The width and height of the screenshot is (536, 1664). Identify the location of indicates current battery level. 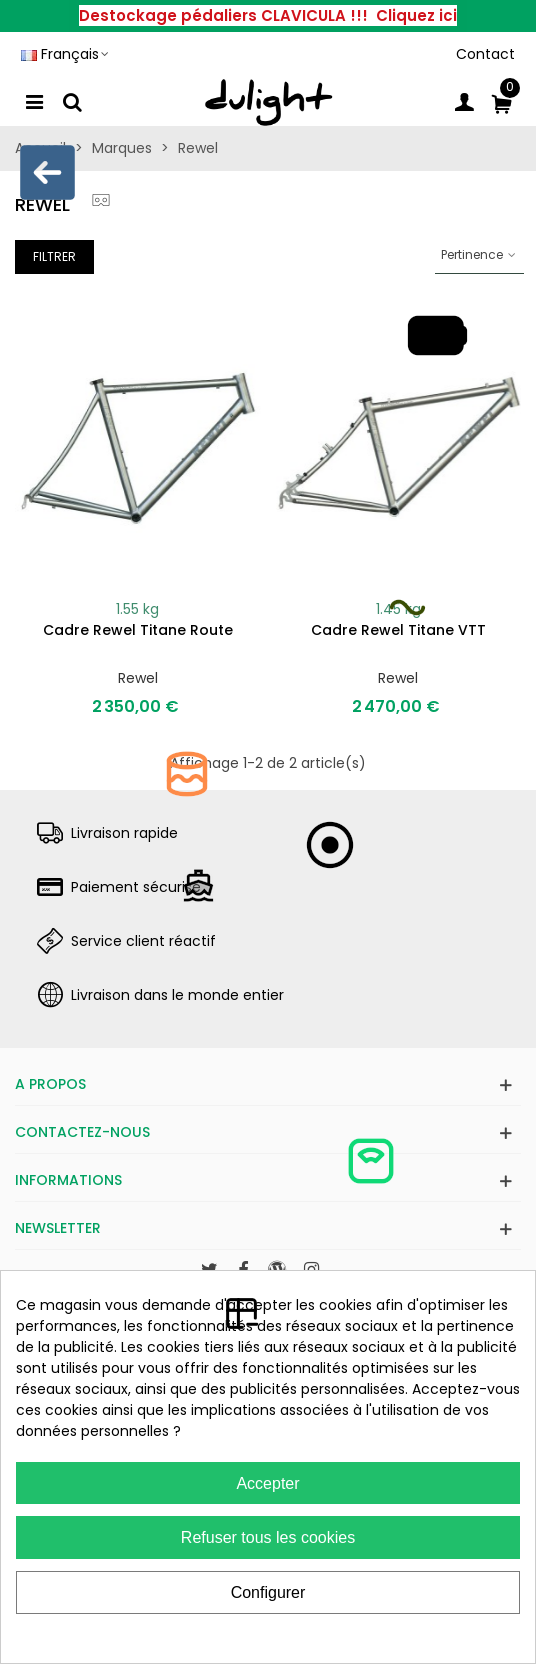
(437, 335).